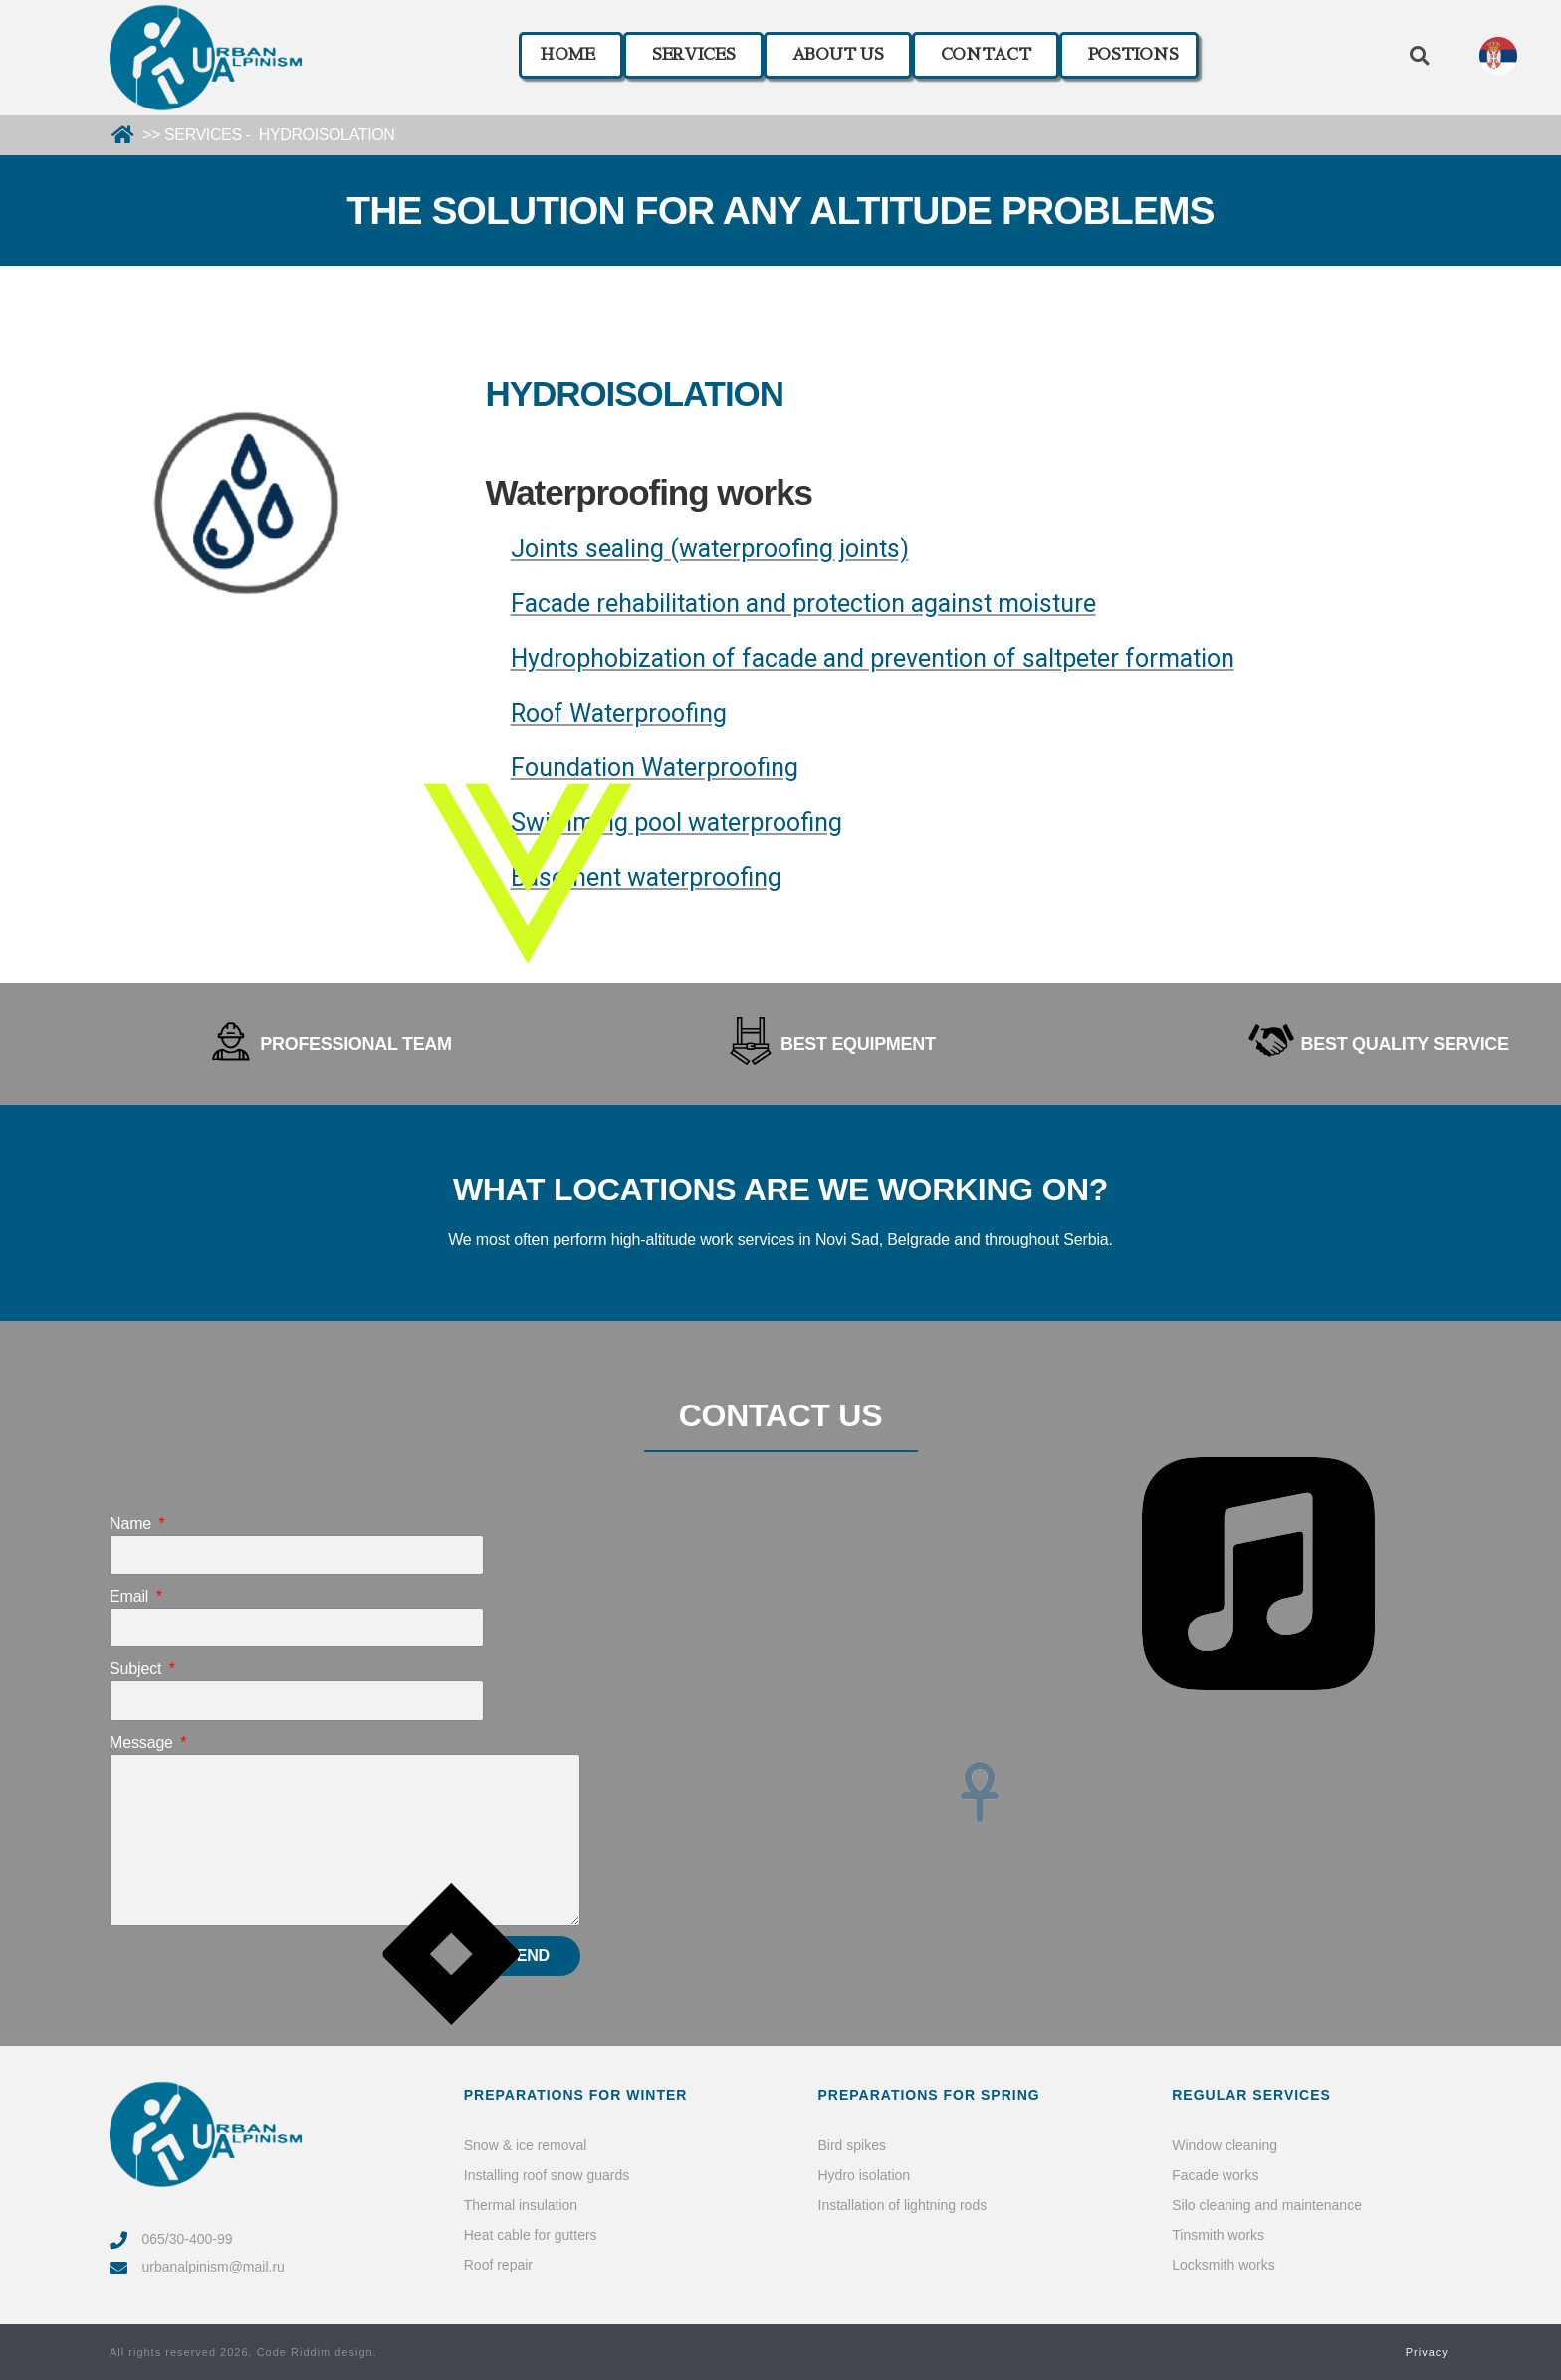  What do you see at coordinates (528, 869) in the screenshot?
I see `vue.js framework logo` at bounding box center [528, 869].